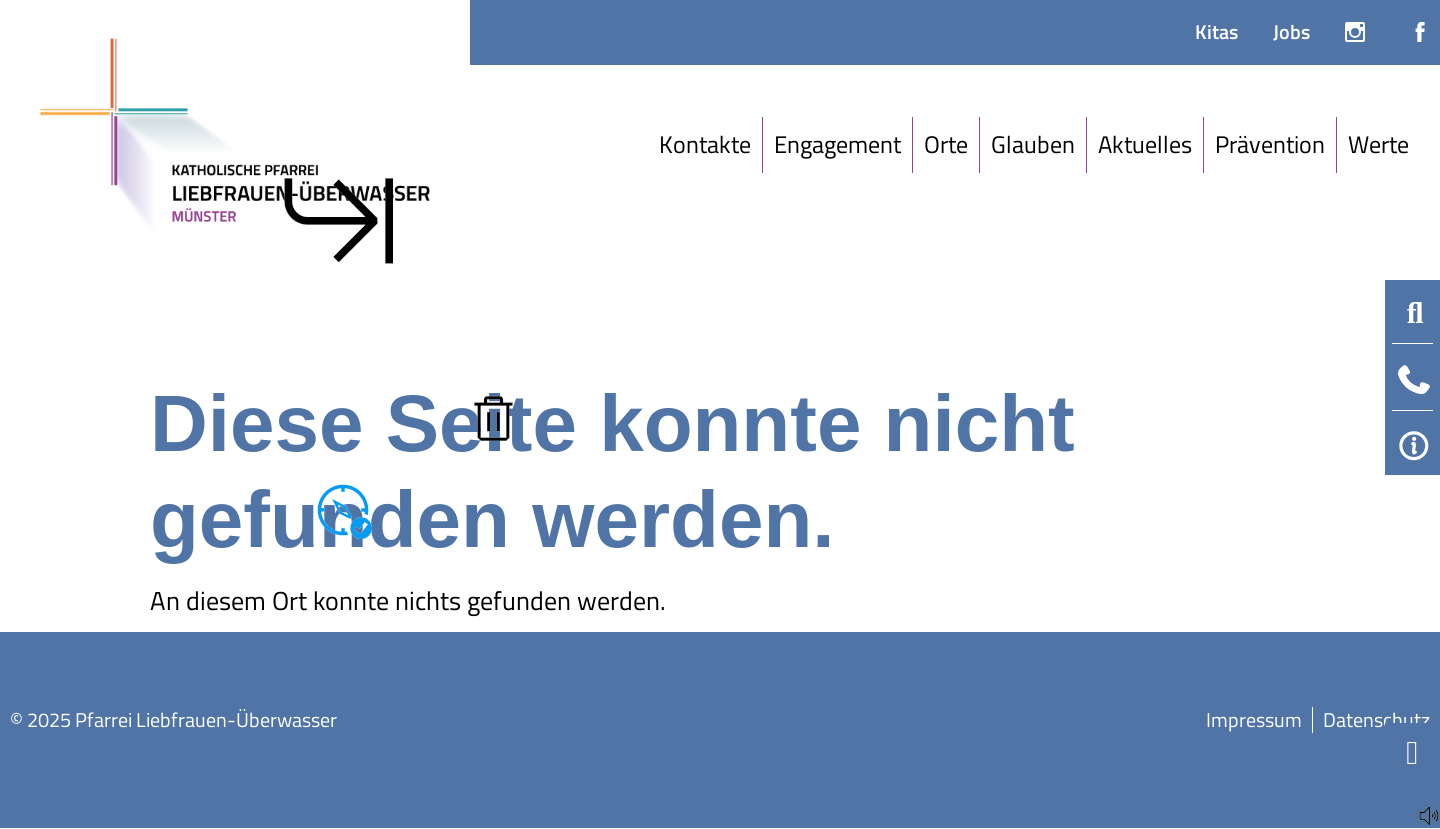 This screenshot has width=1440, height=829. I want to click on active navigation or orientation mode, so click(343, 510).